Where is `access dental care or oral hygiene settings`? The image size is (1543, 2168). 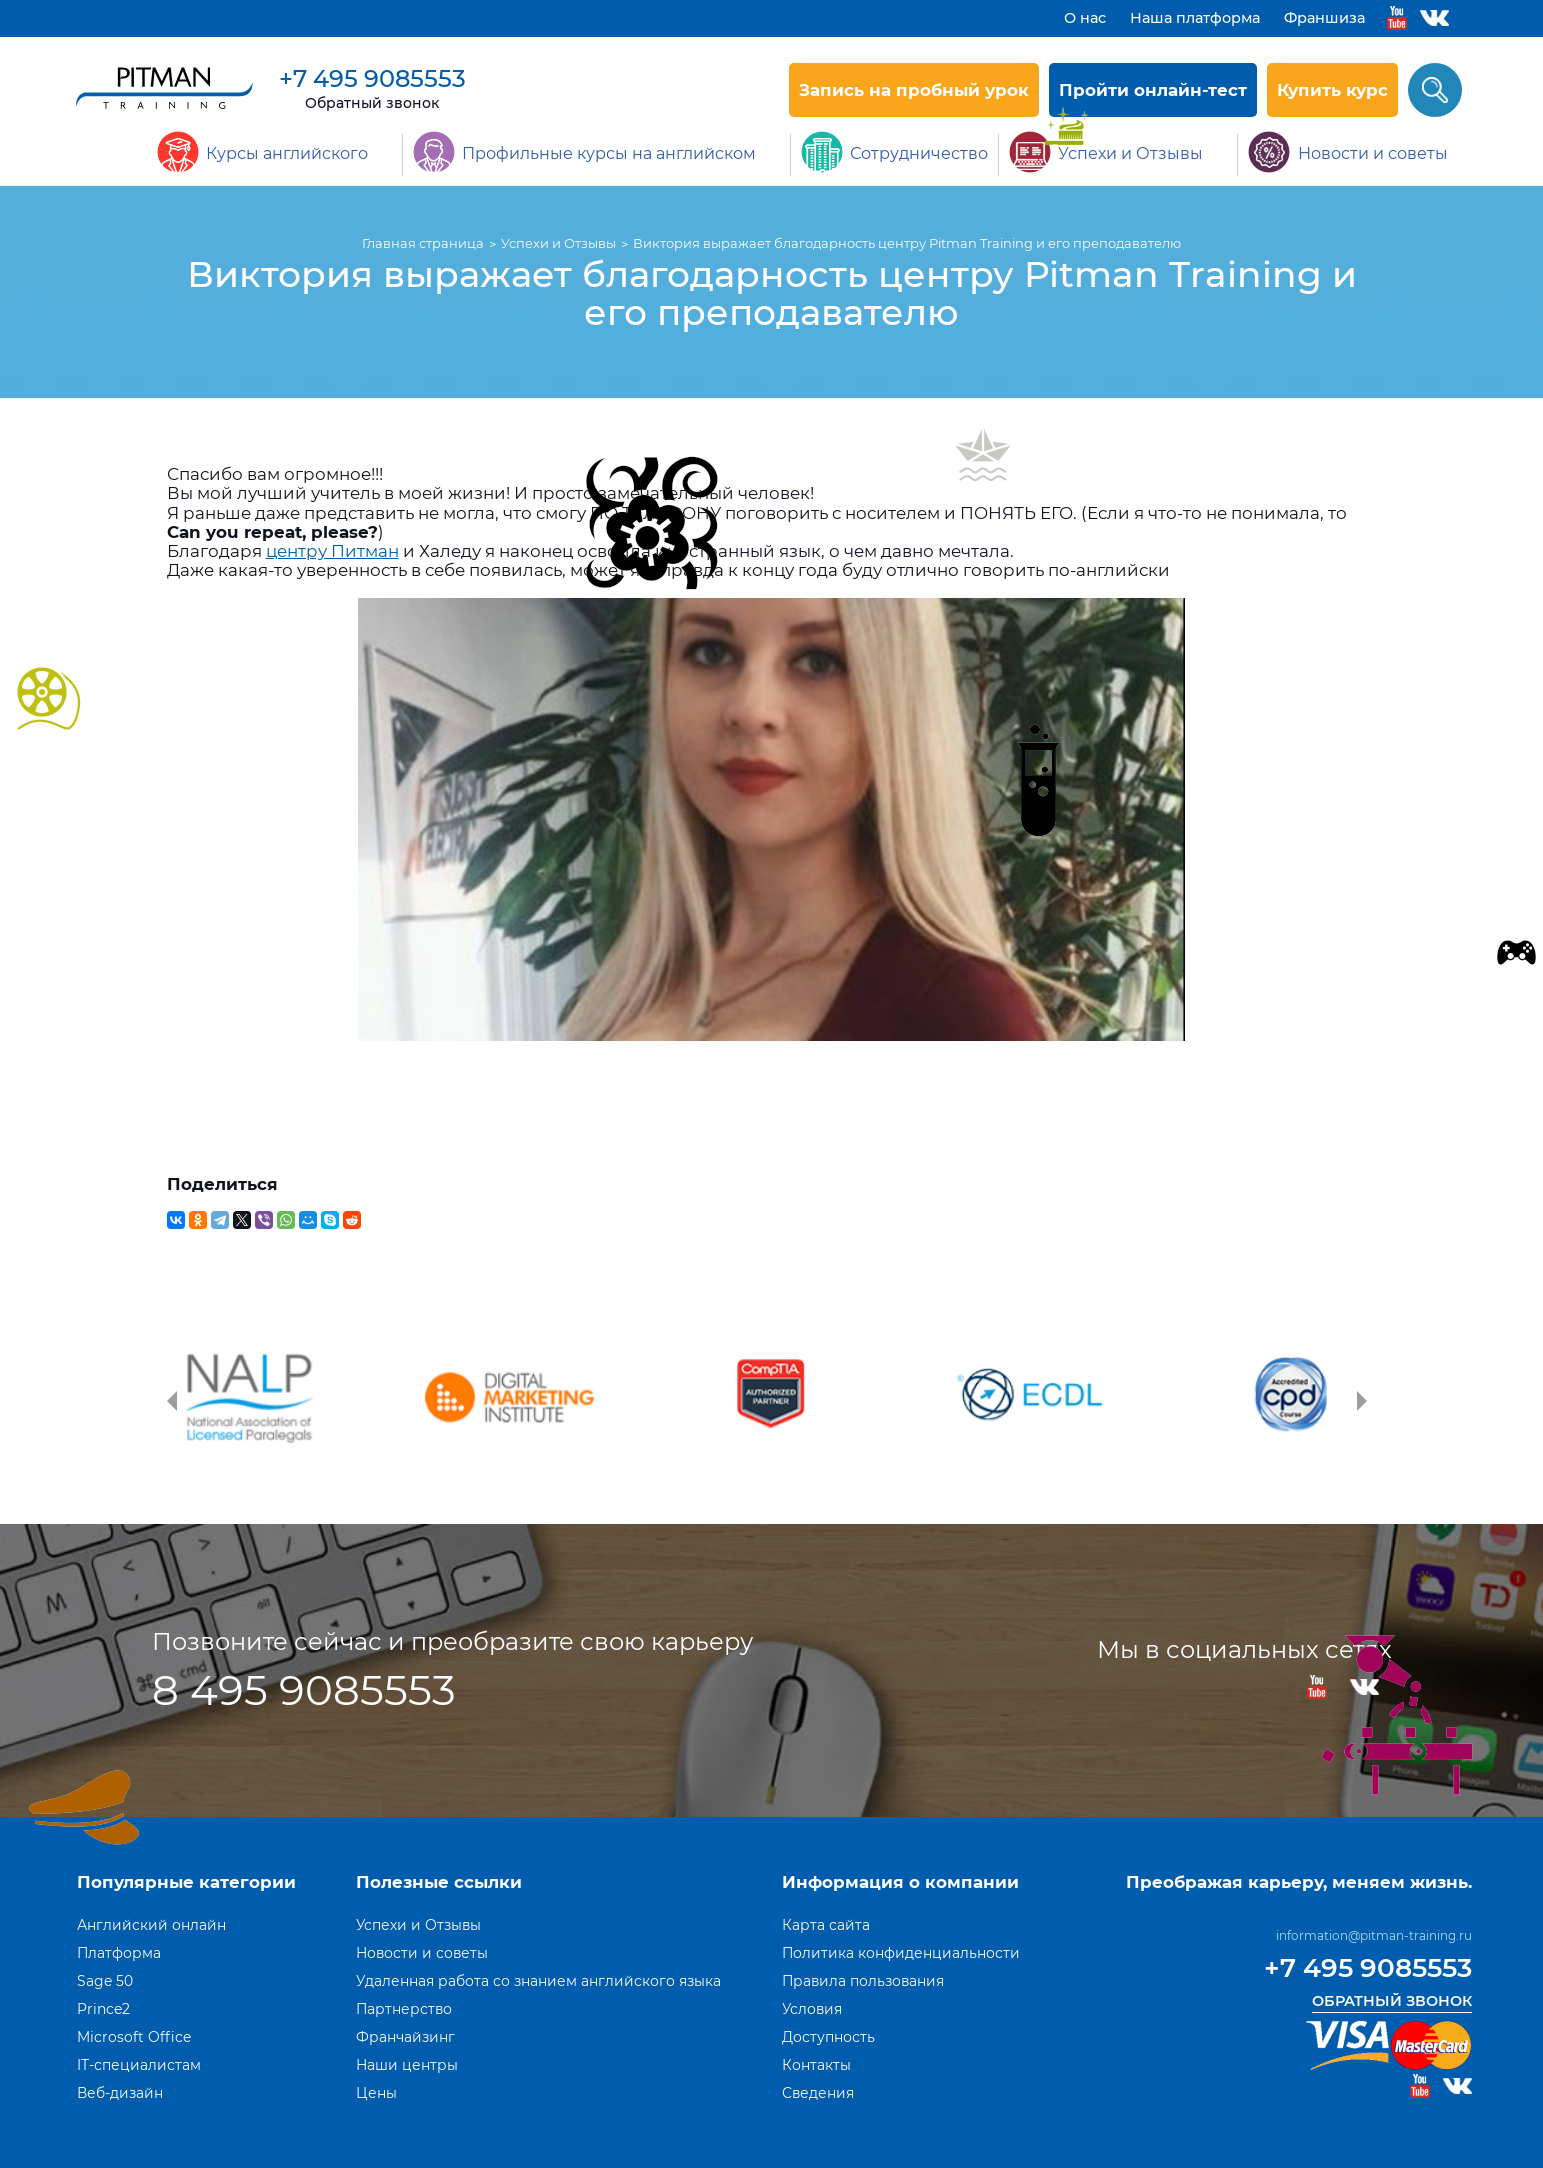 access dental care or oral hygiene settings is located at coordinates (1066, 128).